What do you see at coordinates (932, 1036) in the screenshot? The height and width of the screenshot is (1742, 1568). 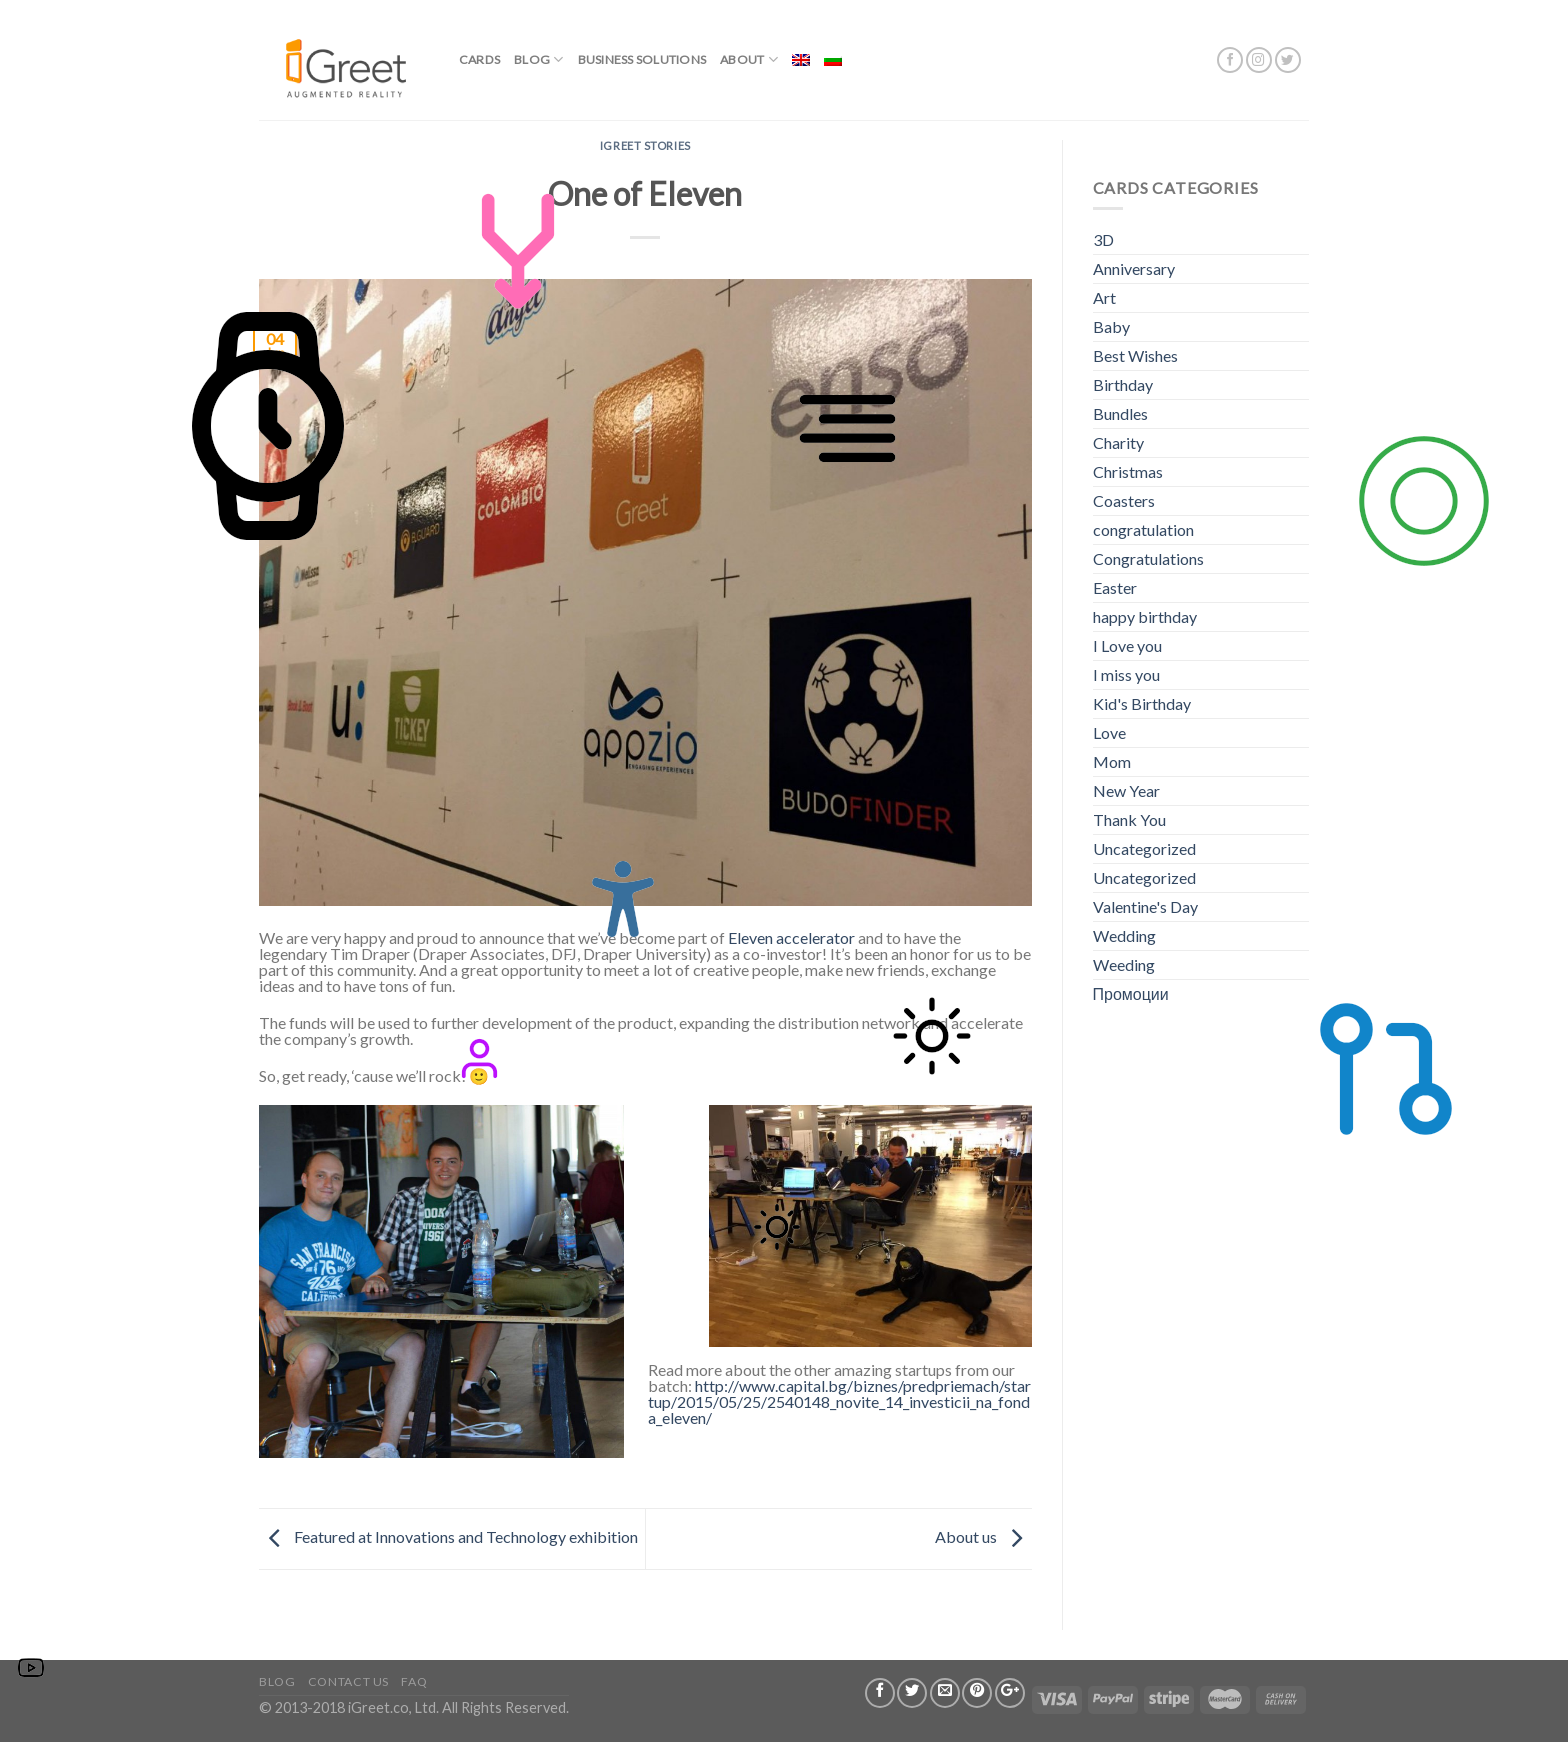 I see `toggle light mode or increase brightness` at bounding box center [932, 1036].